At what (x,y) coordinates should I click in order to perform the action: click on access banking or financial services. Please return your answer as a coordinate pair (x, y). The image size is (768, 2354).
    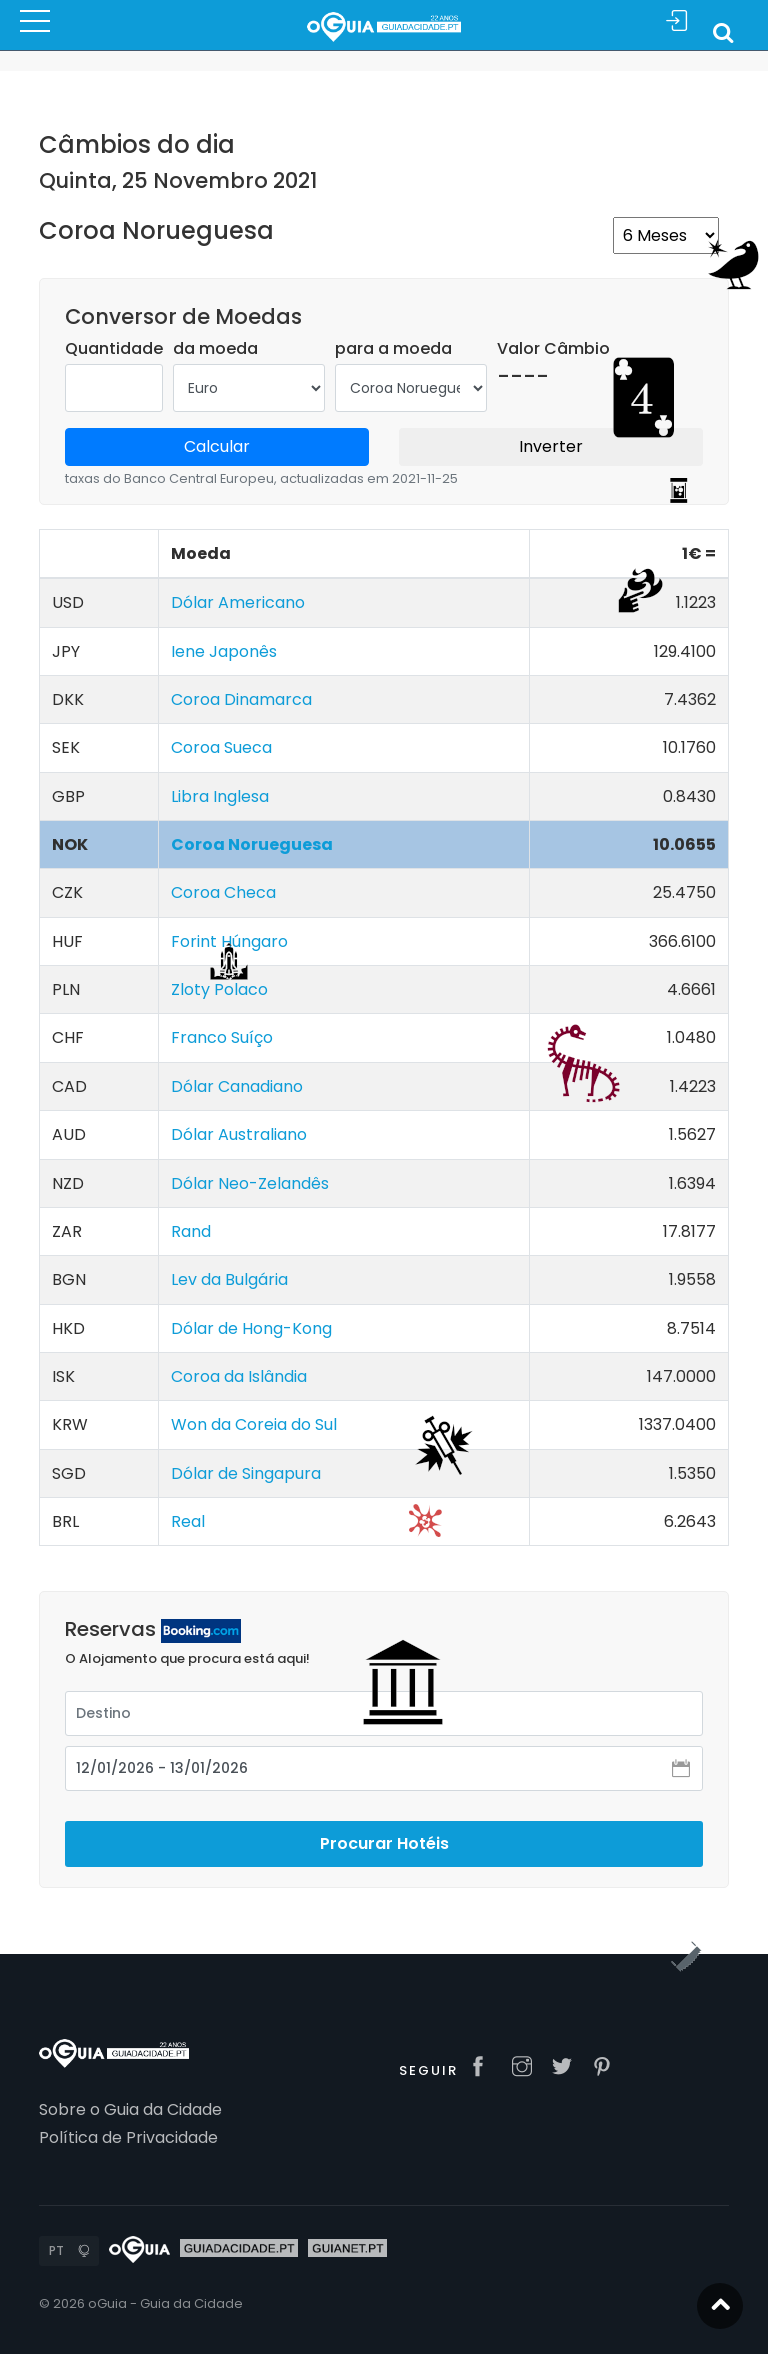
    Looking at the image, I should click on (403, 1682).